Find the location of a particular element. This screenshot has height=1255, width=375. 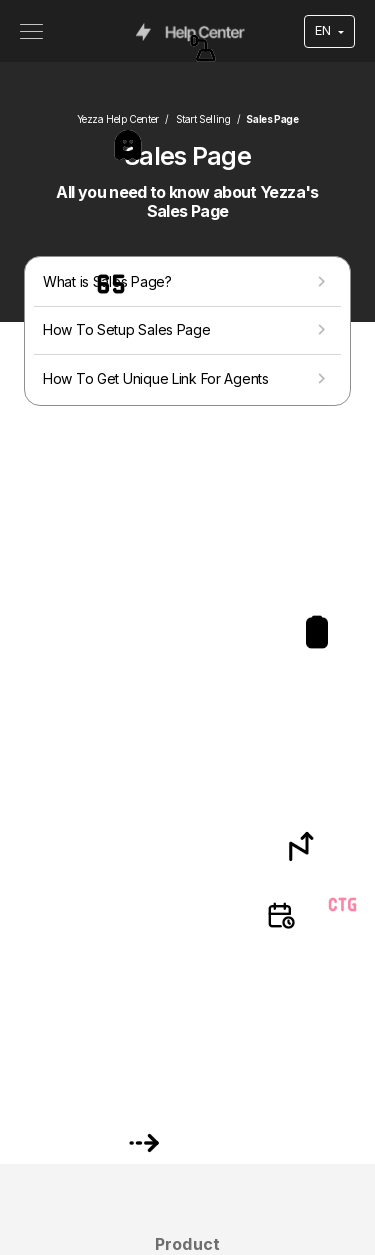

toggle wall lamp or sconce lighting is located at coordinates (203, 49).